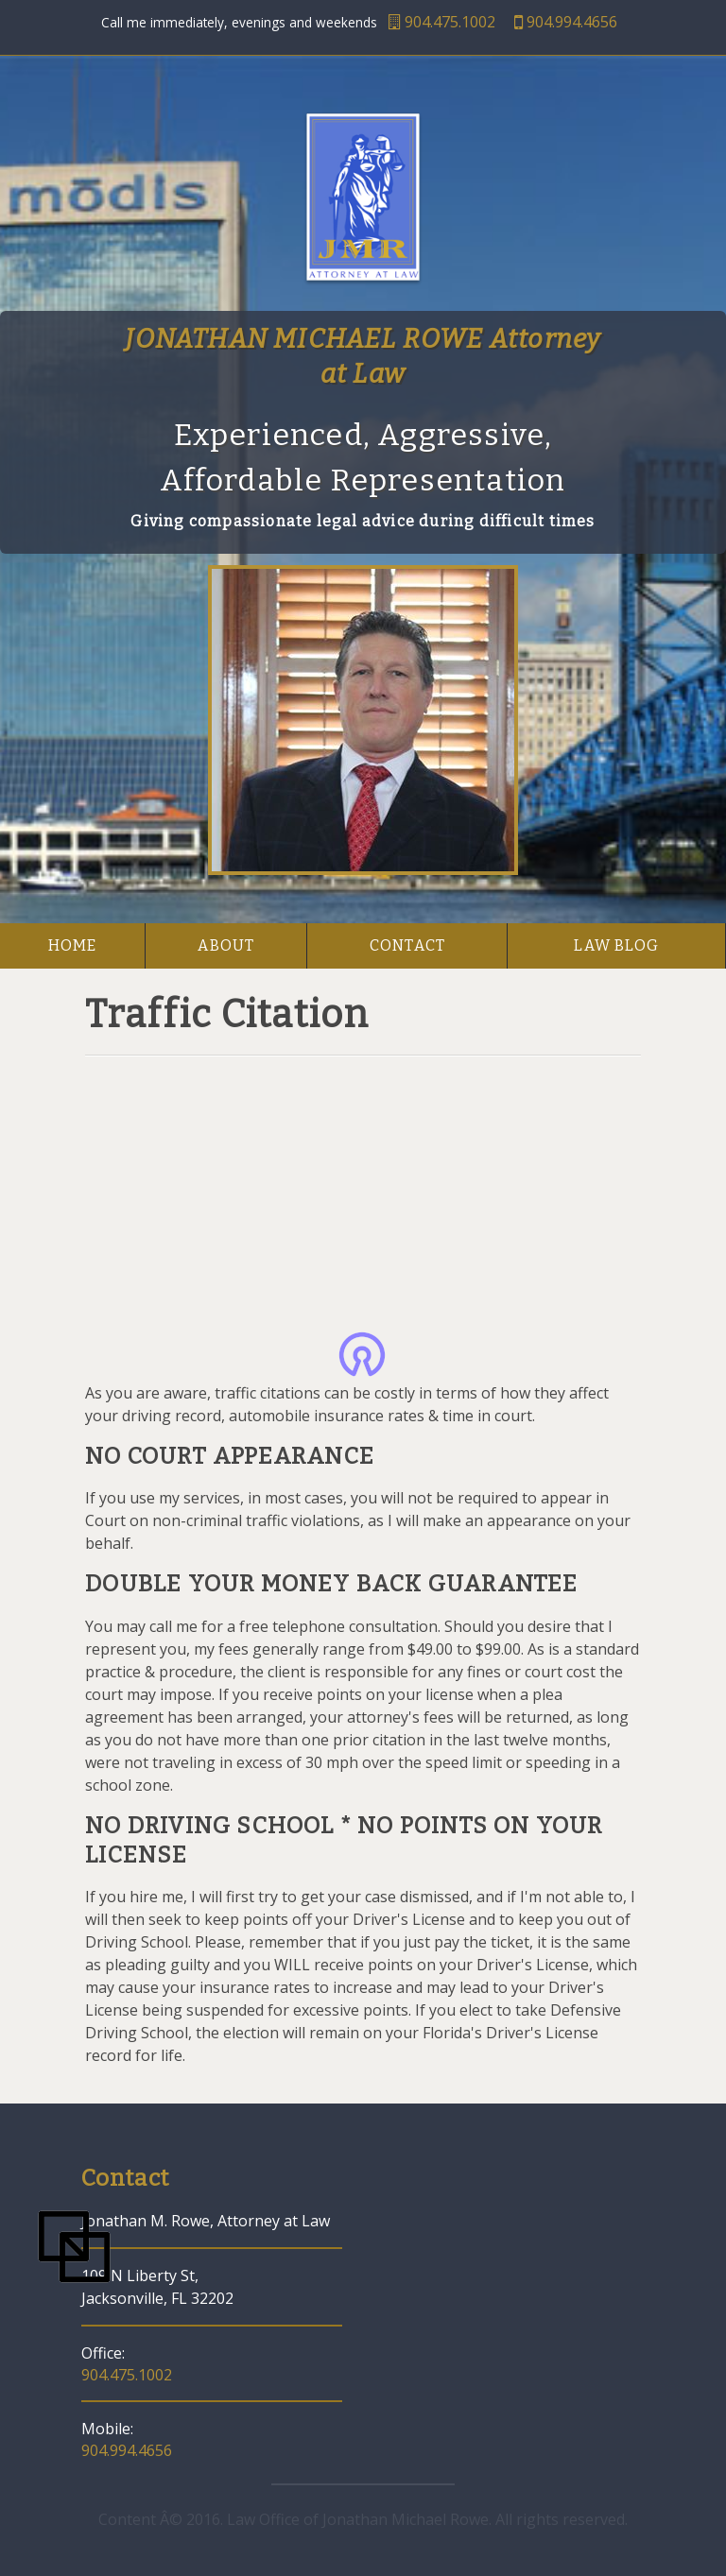 The width and height of the screenshot is (726, 2576). What do you see at coordinates (362, 1355) in the screenshot?
I see `indicates open source software or project` at bounding box center [362, 1355].